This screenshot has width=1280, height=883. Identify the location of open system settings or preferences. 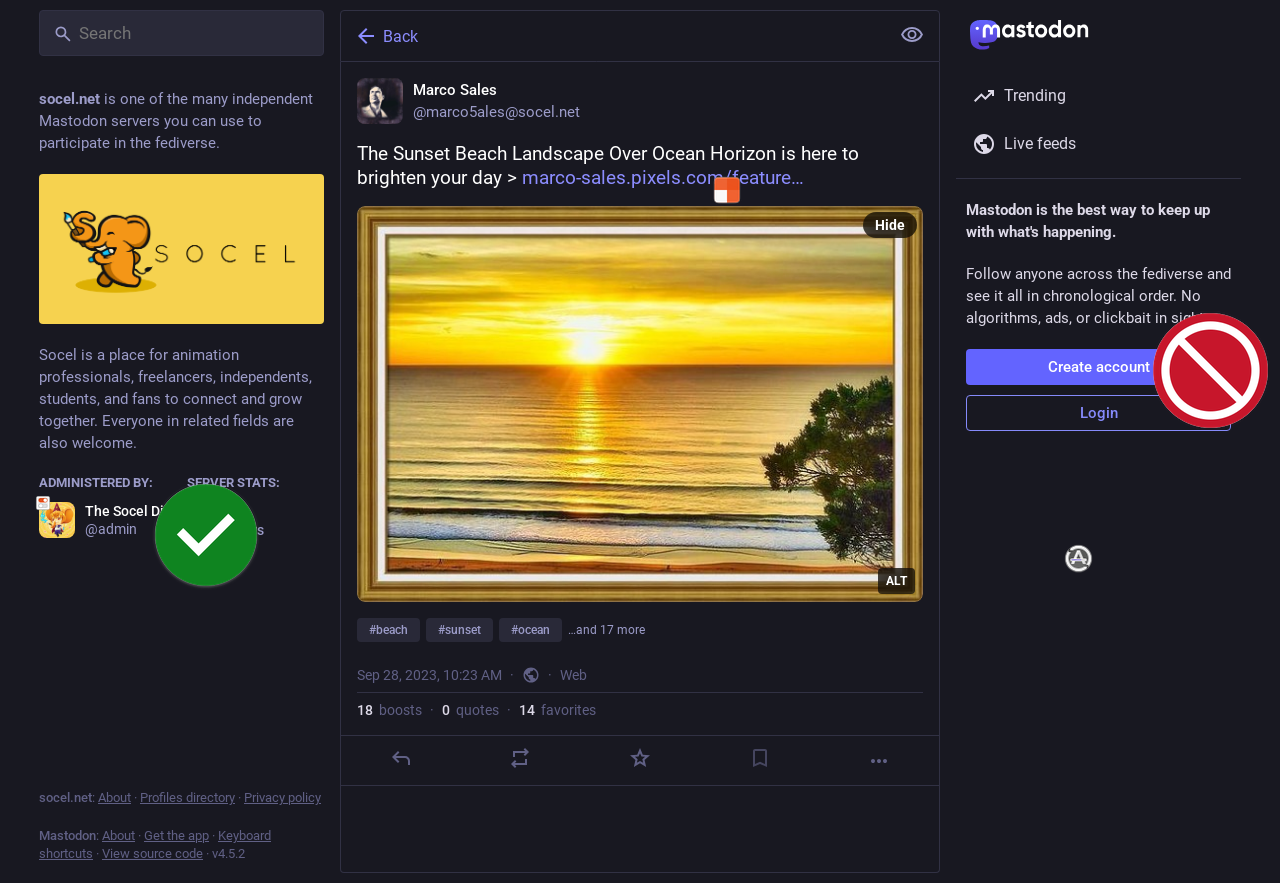
(43, 503).